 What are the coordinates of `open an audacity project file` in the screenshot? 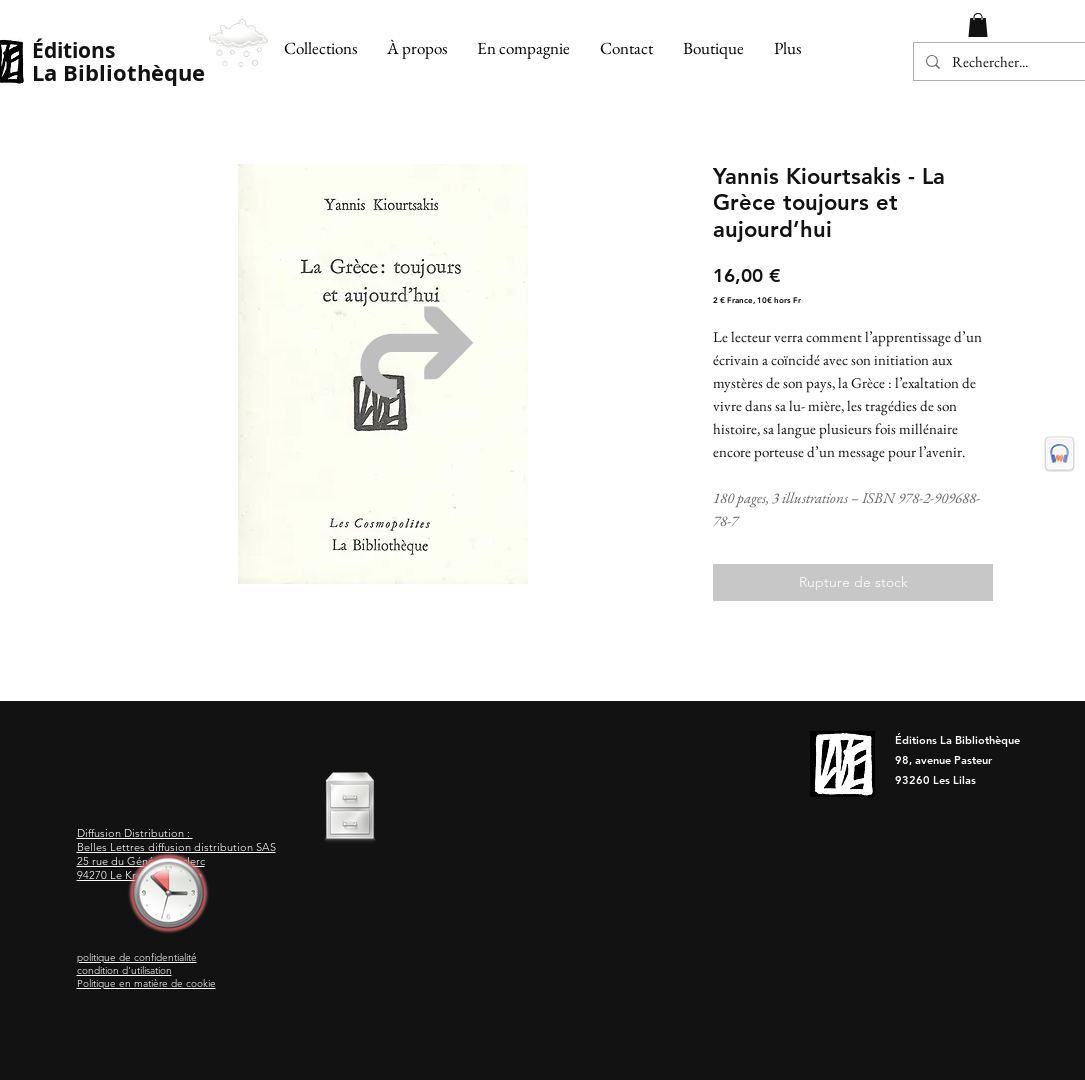 It's located at (1059, 453).